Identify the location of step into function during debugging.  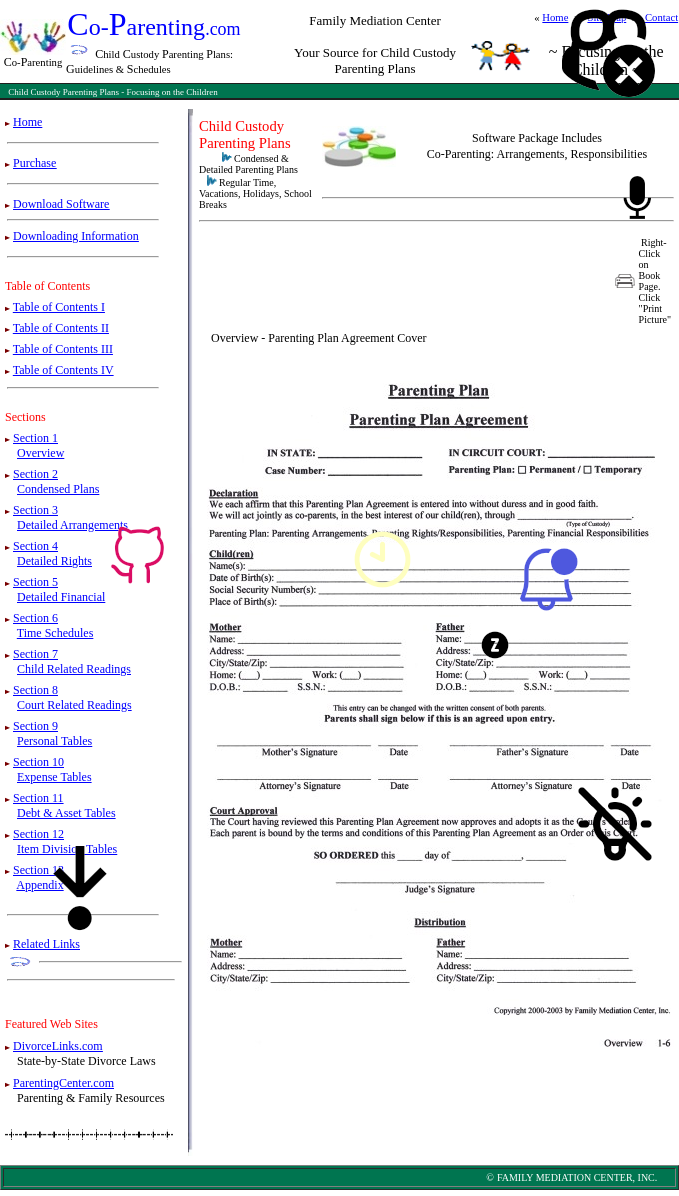
(80, 888).